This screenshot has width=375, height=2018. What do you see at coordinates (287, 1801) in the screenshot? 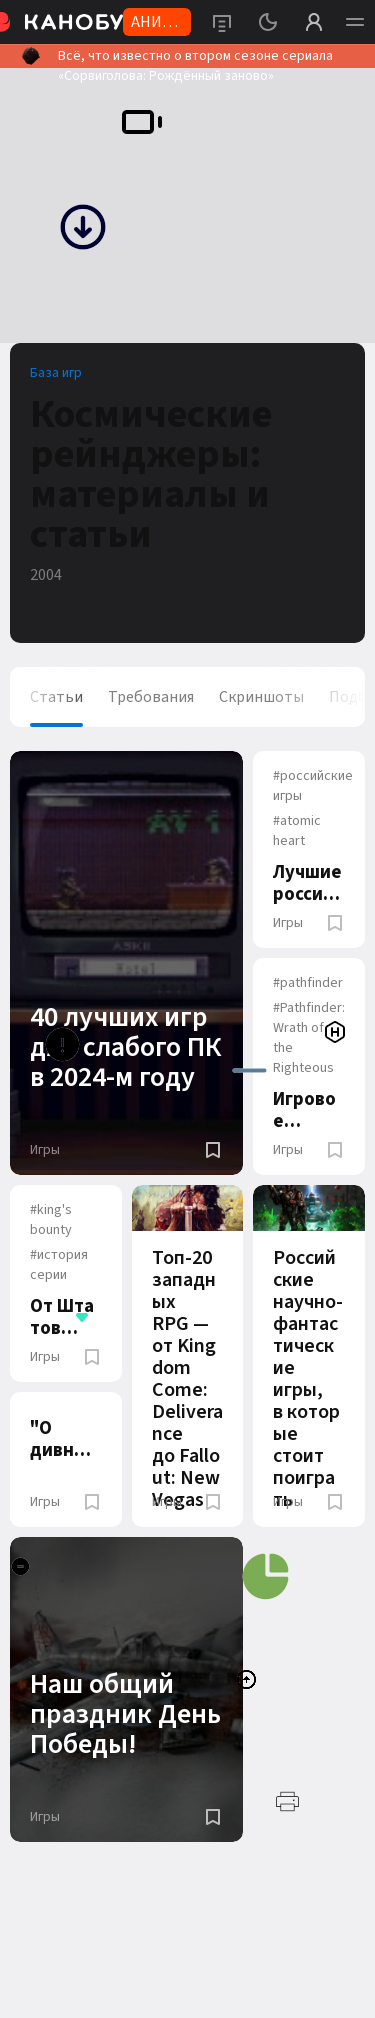
I see `print the current document` at bounding box center [287, 1801].